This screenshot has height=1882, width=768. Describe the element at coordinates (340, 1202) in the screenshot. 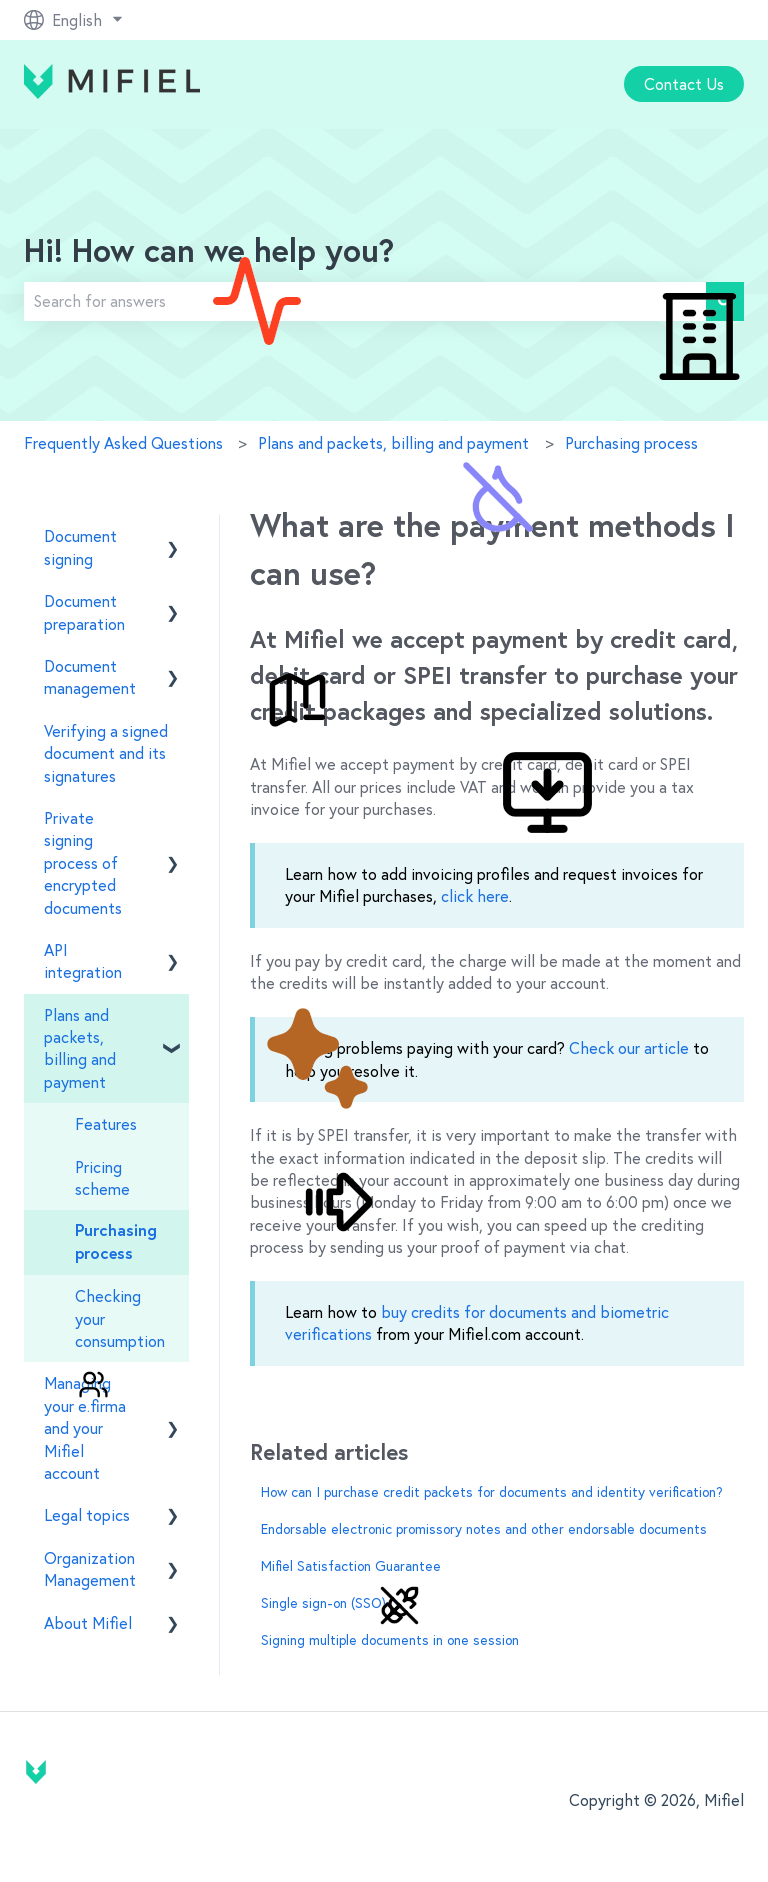

I see `skip forward or advance to next item` at that location.